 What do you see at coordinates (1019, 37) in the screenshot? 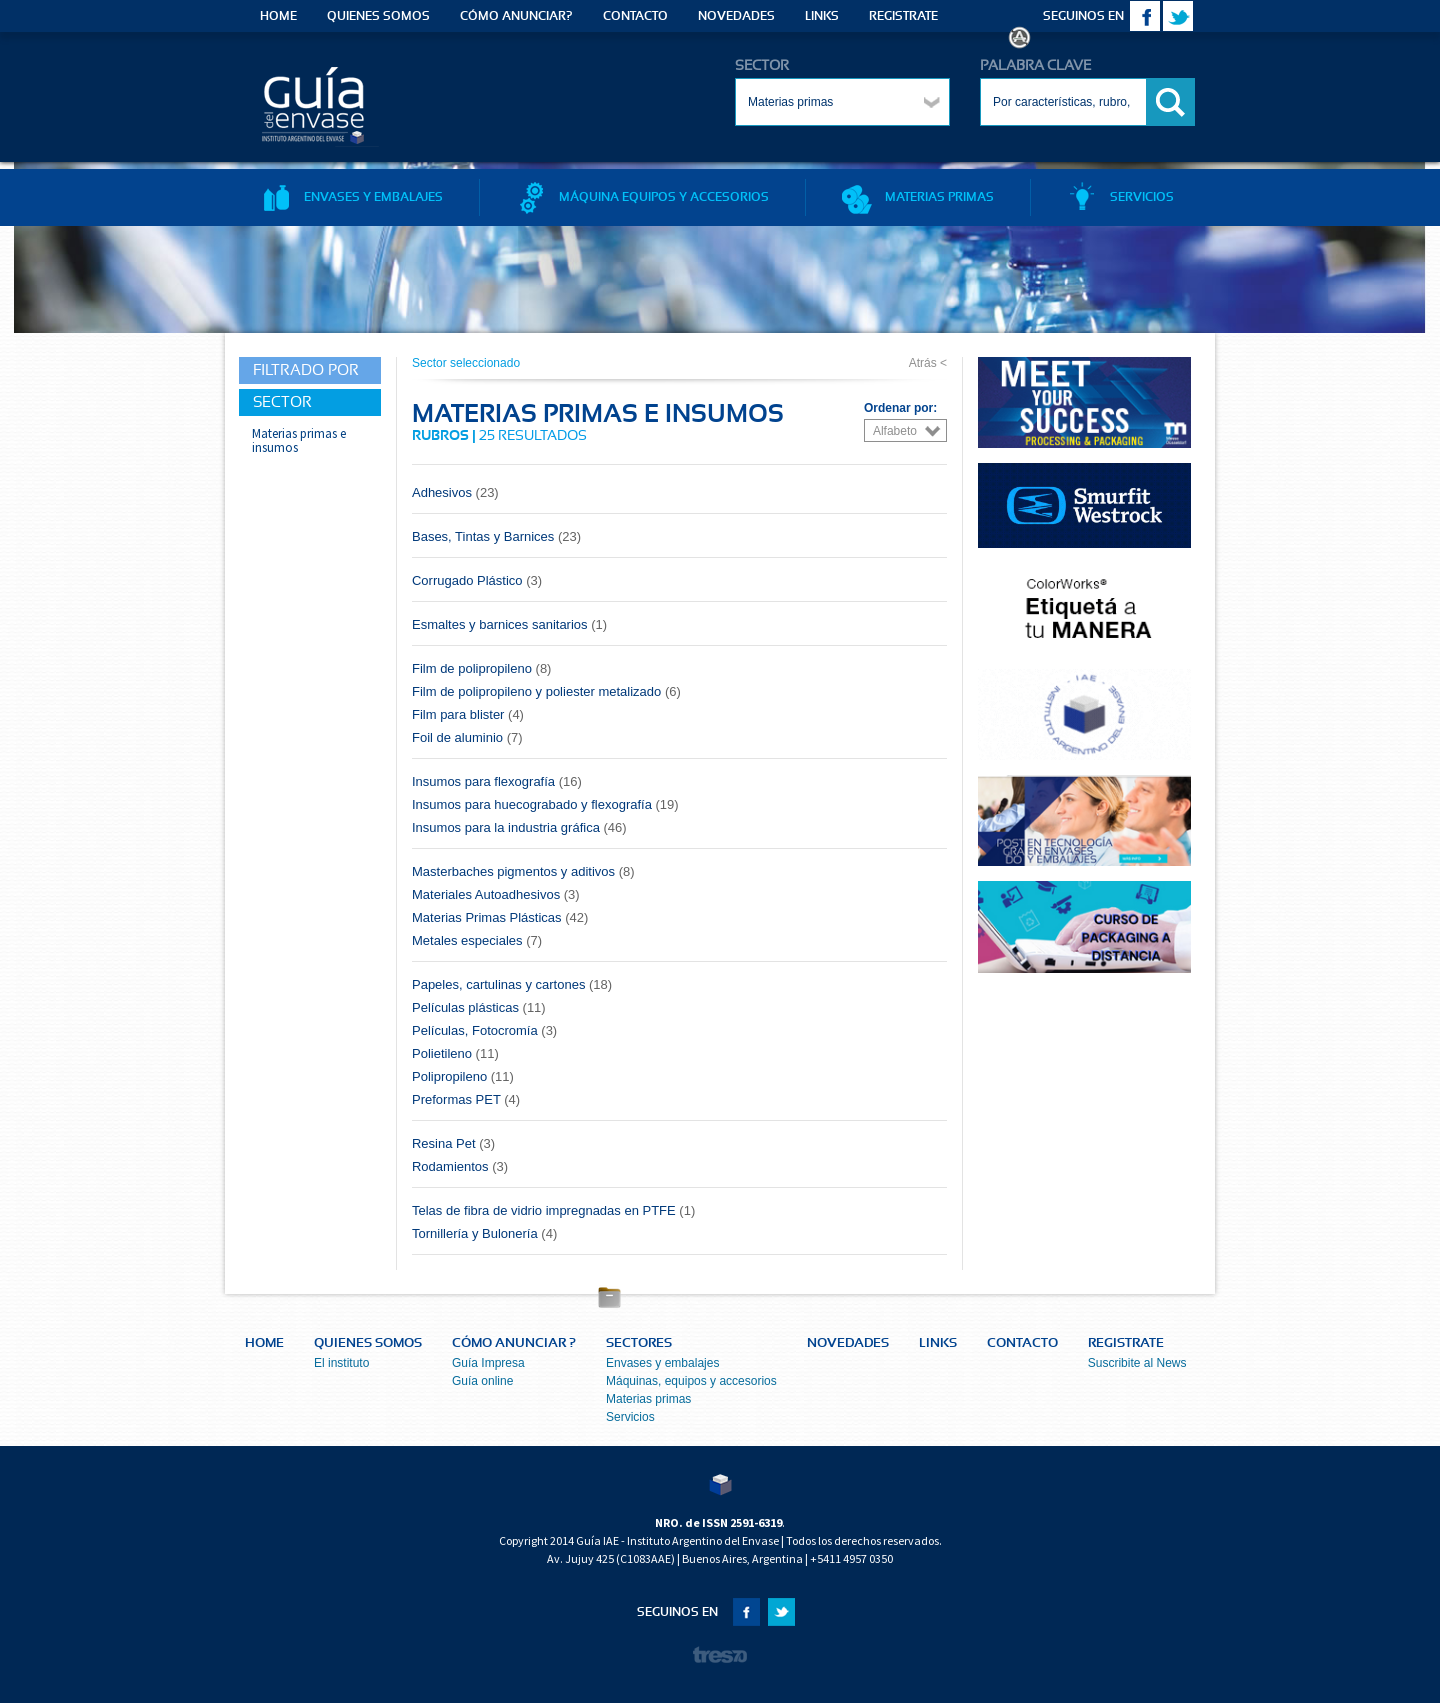
I see `check for available software updates` at bounding box center [1019, 37].